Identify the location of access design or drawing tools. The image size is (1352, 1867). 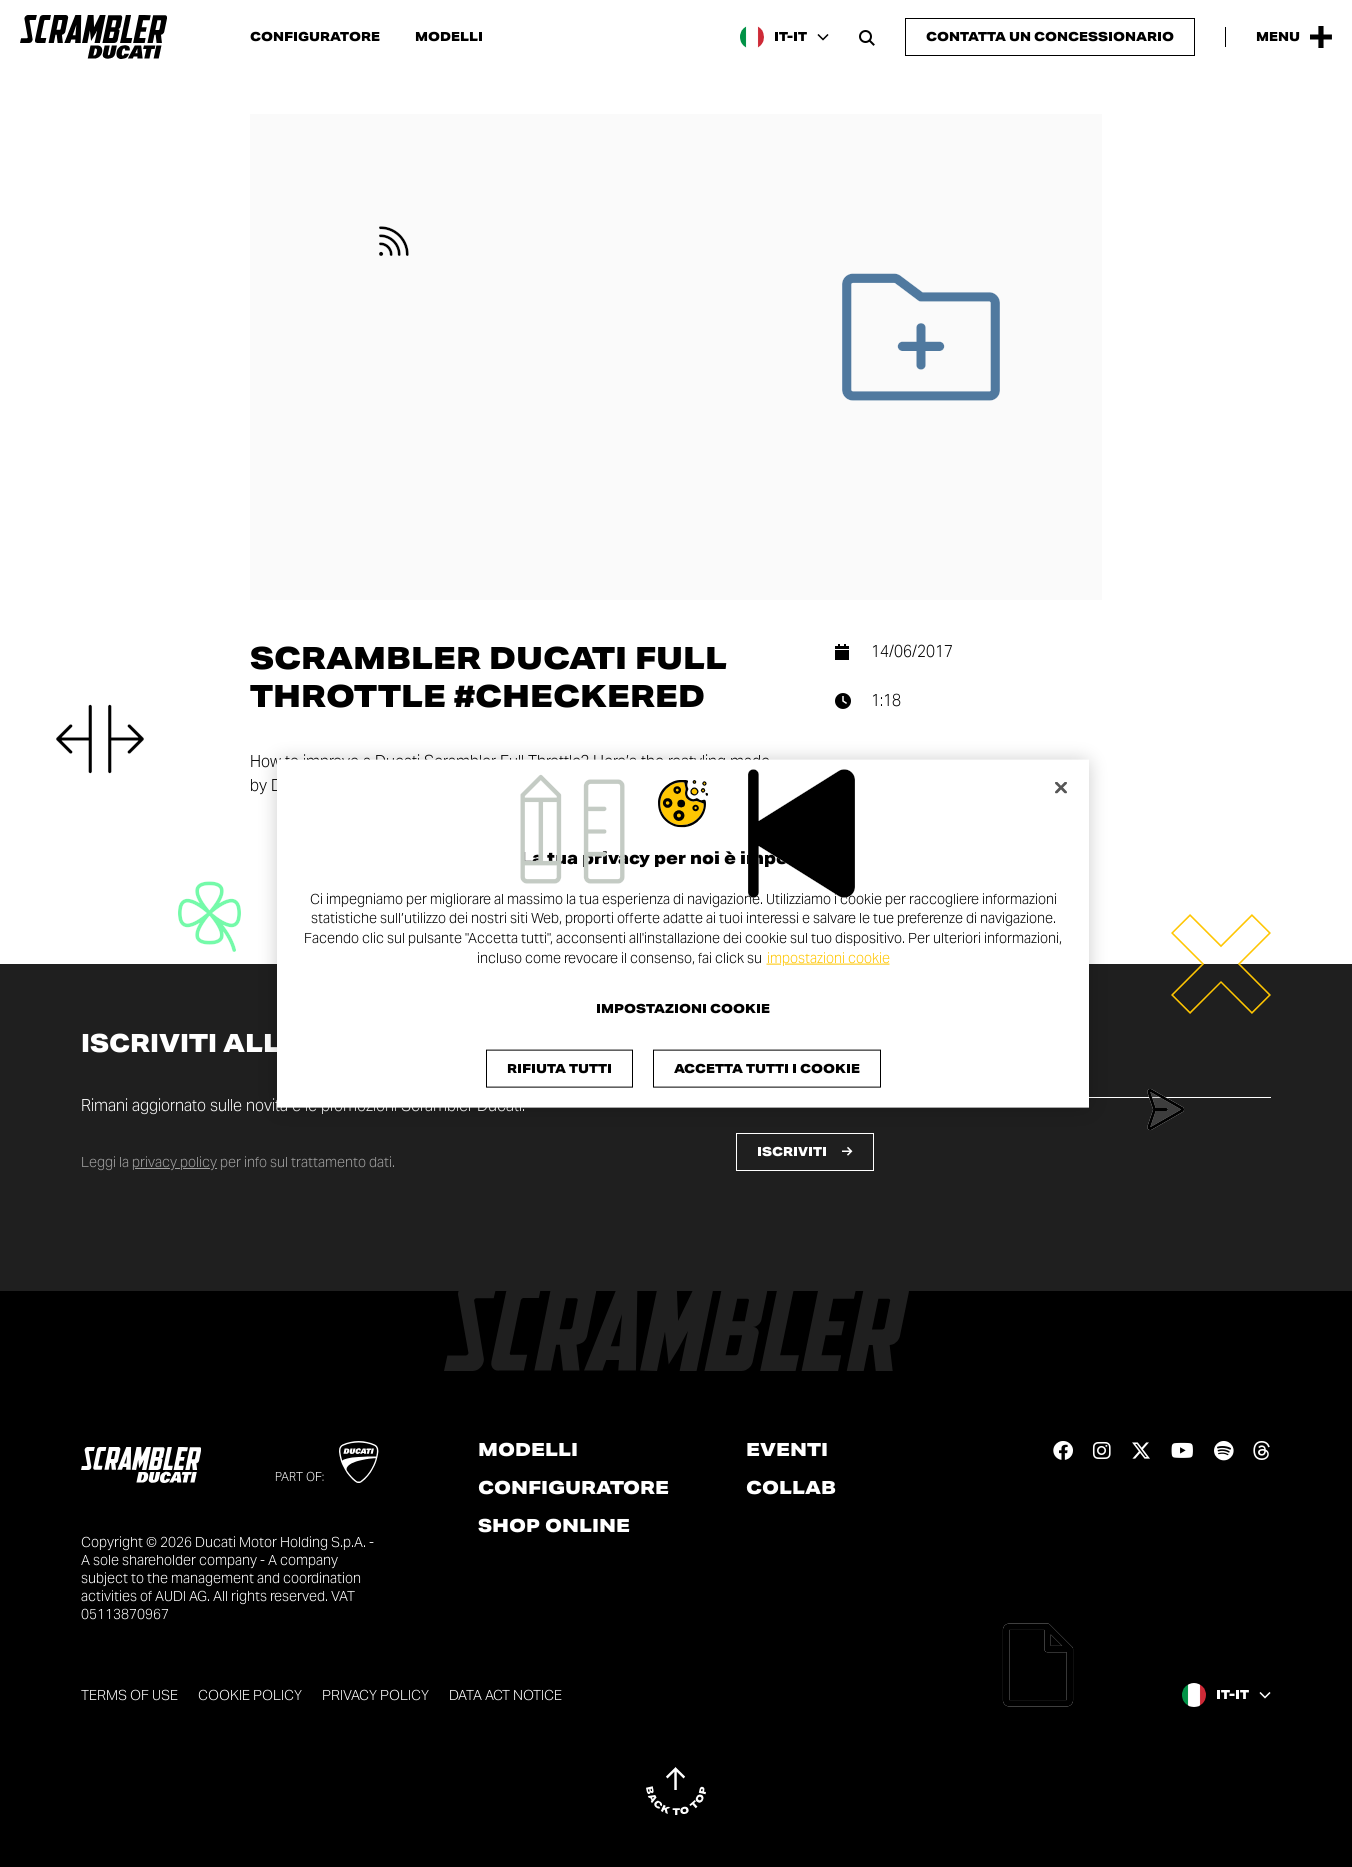
(572, 831).